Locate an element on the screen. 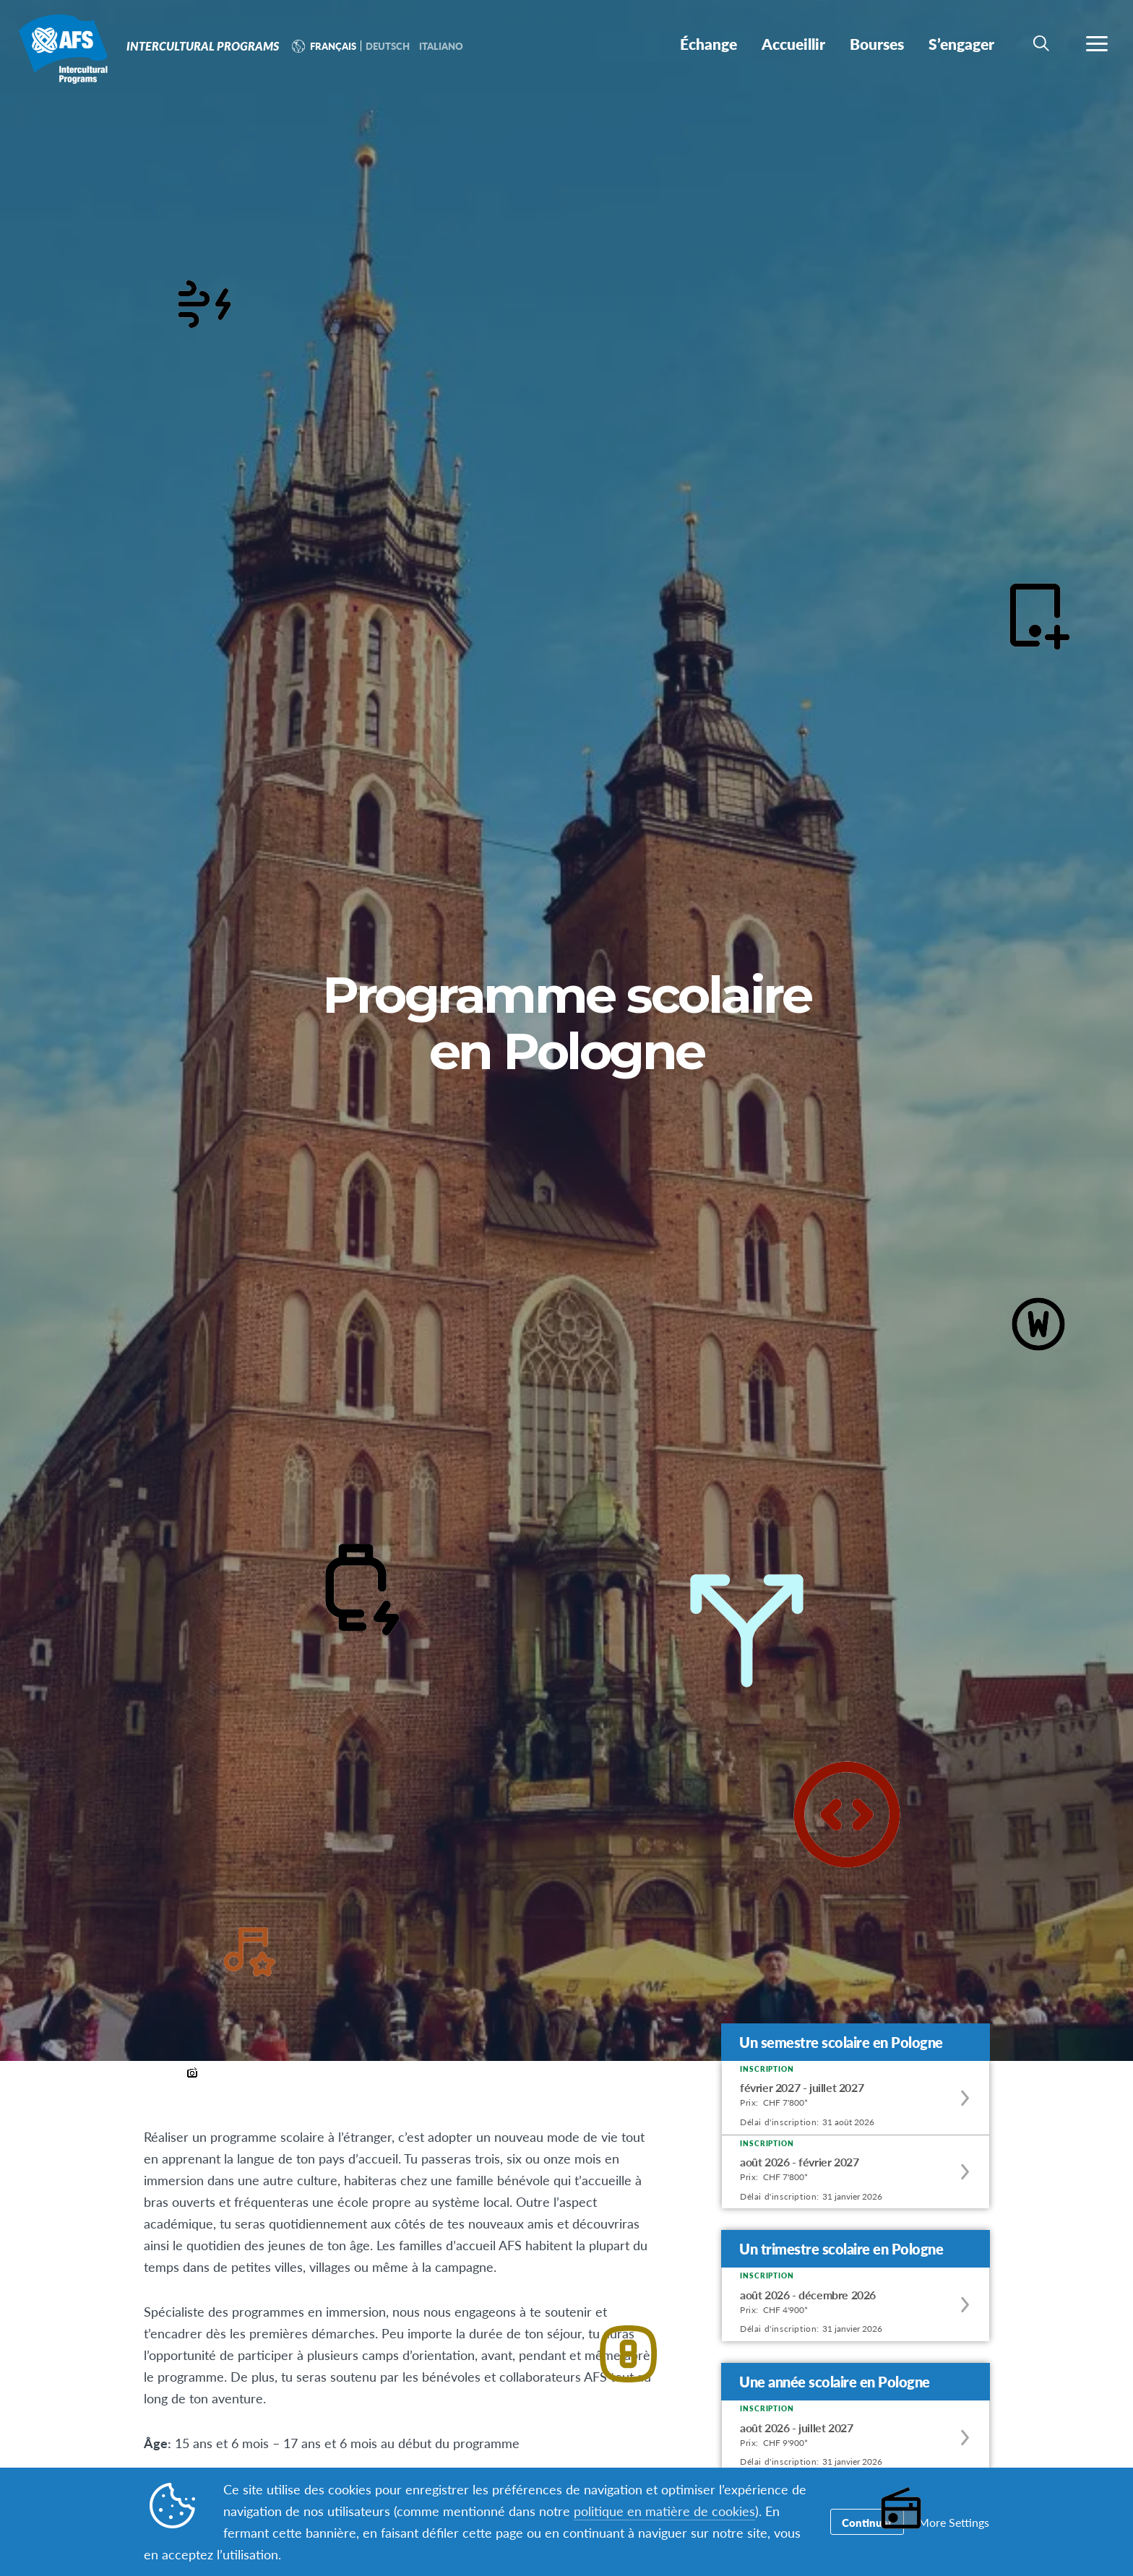  add song to favorites is located at coordinates (248, 1949).